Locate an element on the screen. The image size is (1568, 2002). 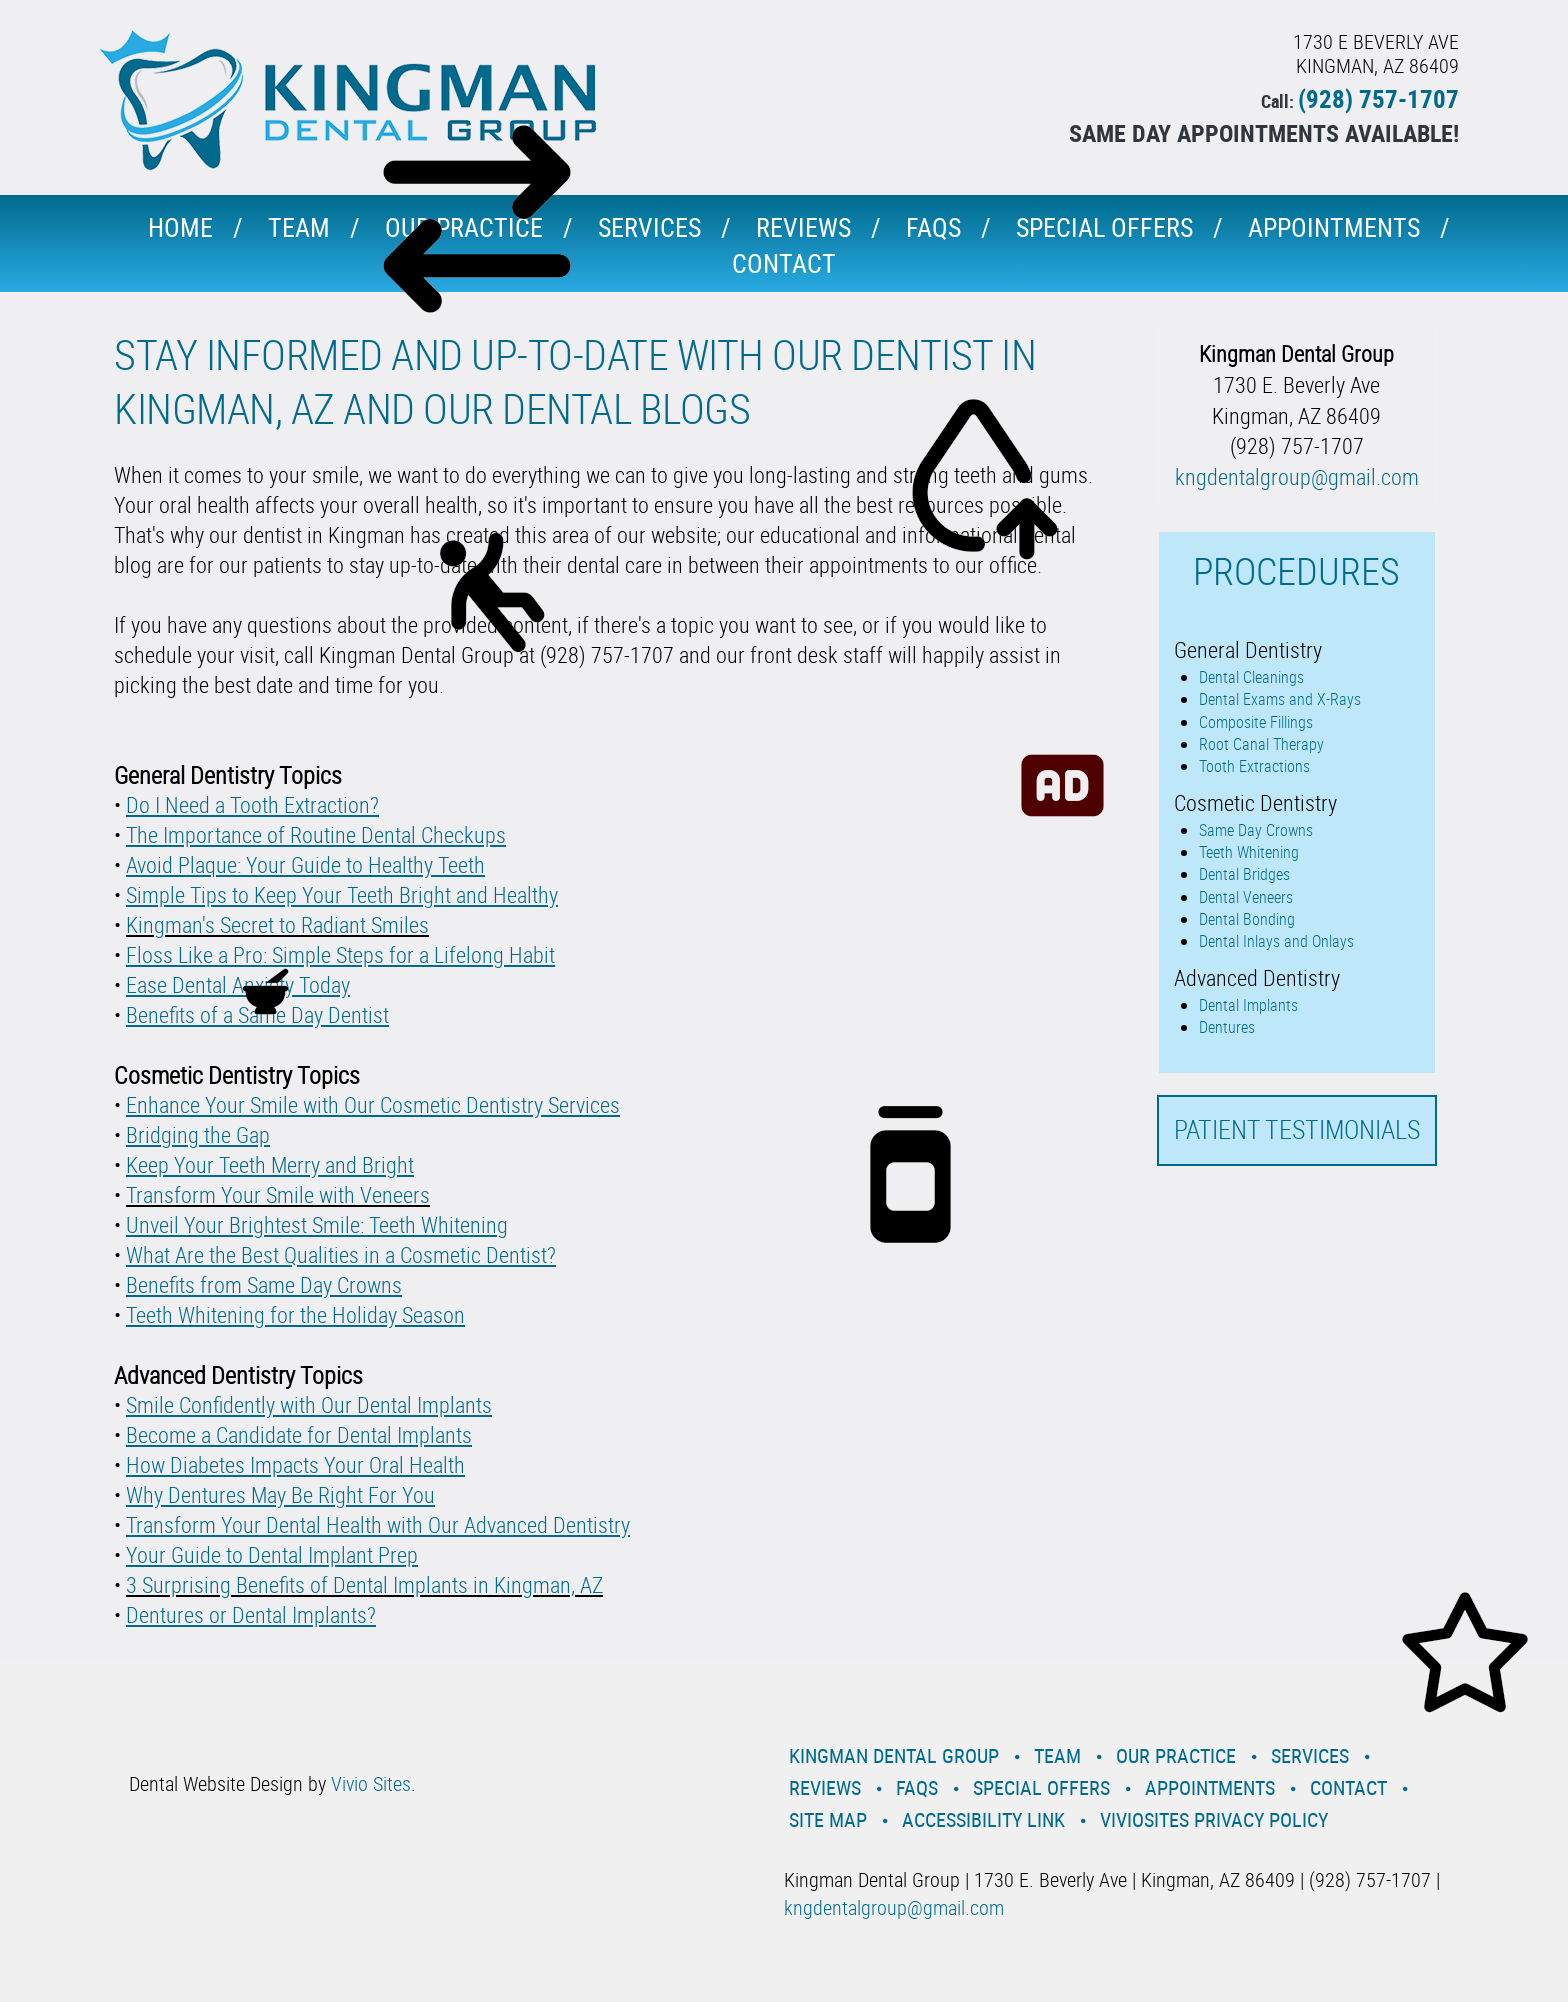
enable audio description for accessibility is located at coordinates (1062, 785).